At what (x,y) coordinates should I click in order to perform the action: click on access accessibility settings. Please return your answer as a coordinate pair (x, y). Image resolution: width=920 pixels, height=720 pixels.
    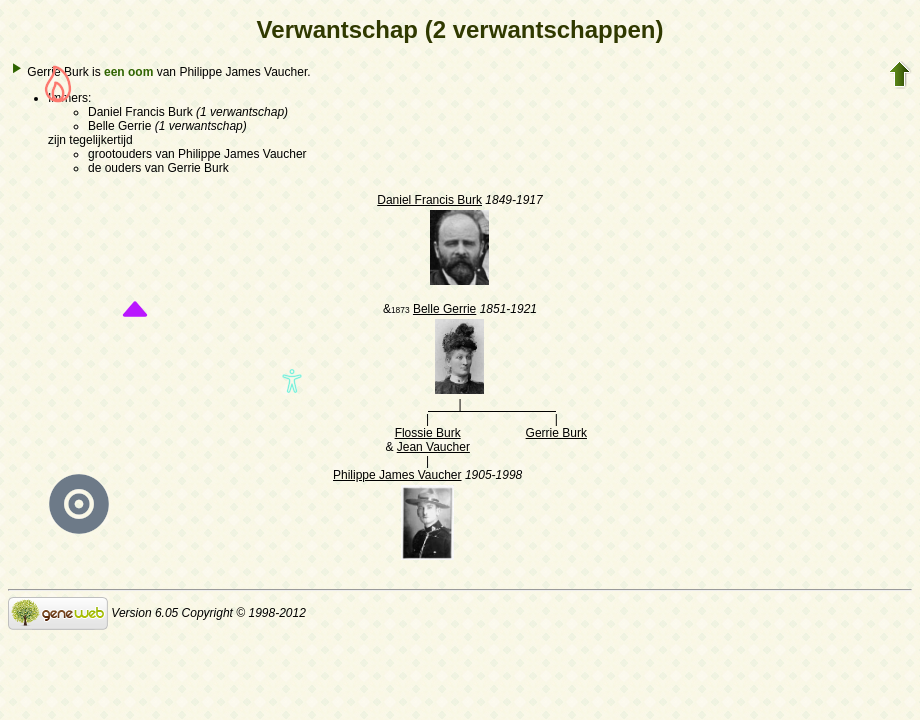
    Looking at the image, I should click on (292, 381).